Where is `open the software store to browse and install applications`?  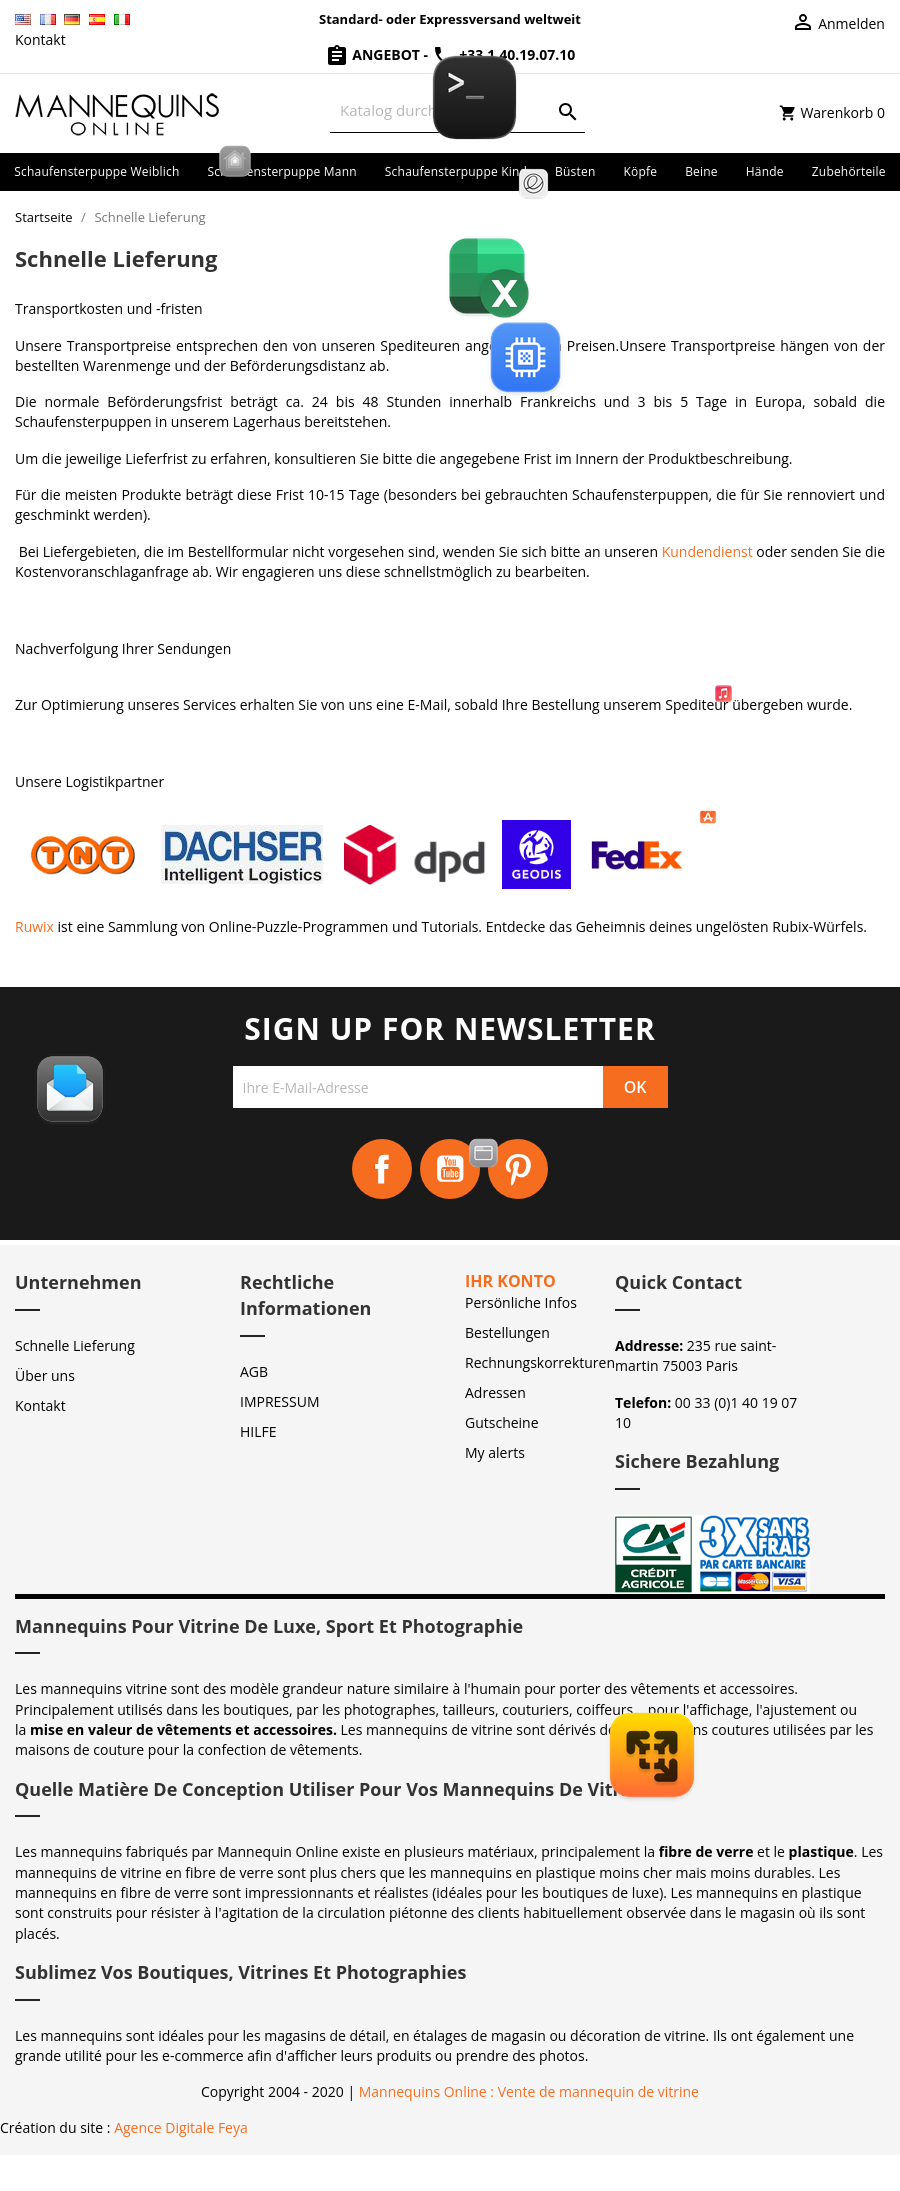
open the software store to browse and install applications is located at coordinates (708, 817).